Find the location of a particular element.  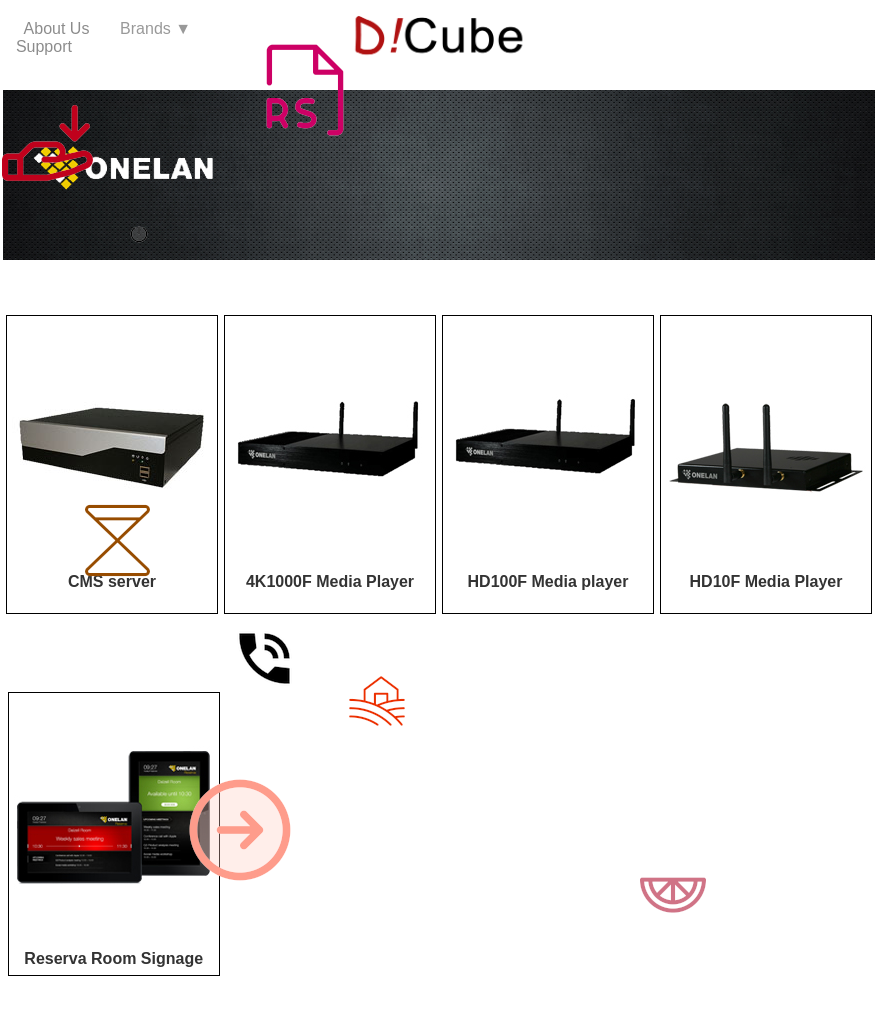

turn device on or off is located at coordinates (139, 234).